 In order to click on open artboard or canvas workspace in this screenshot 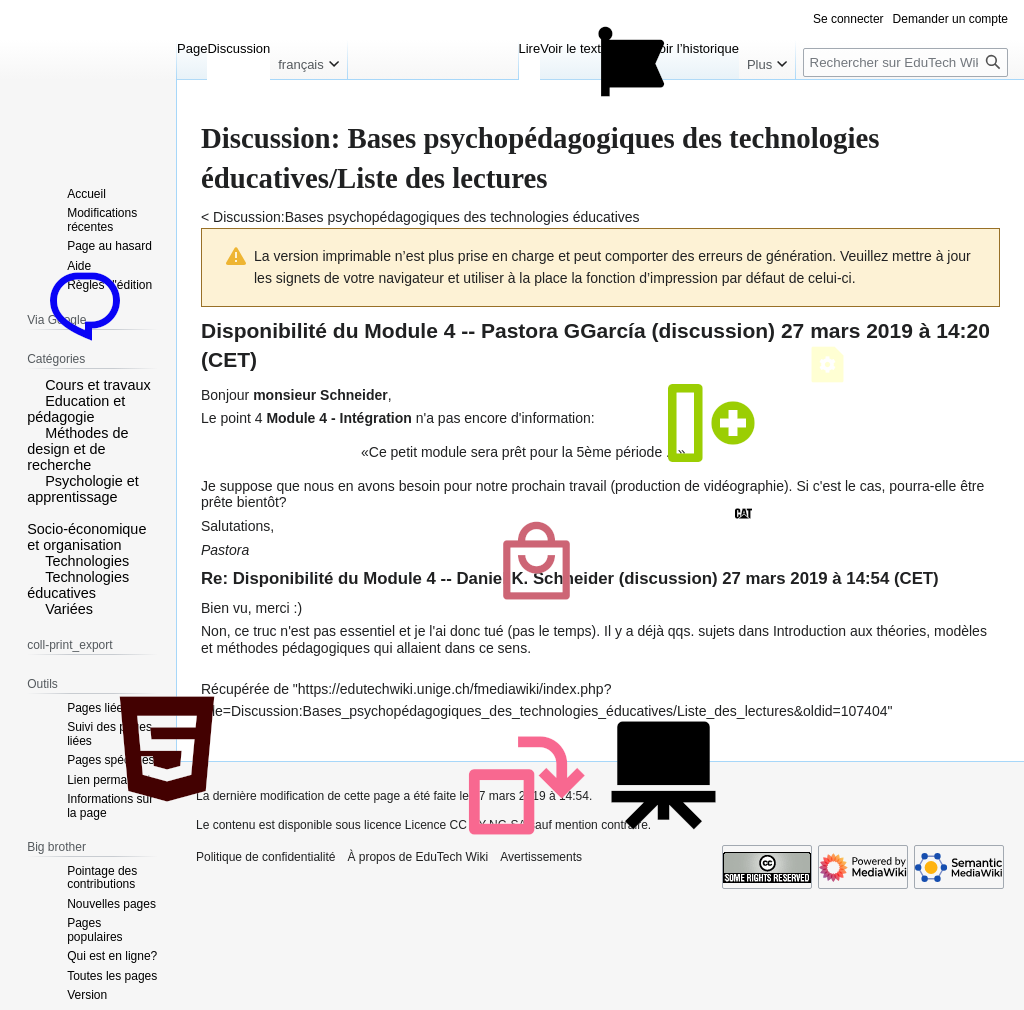, I will do `click(663, 773)`.